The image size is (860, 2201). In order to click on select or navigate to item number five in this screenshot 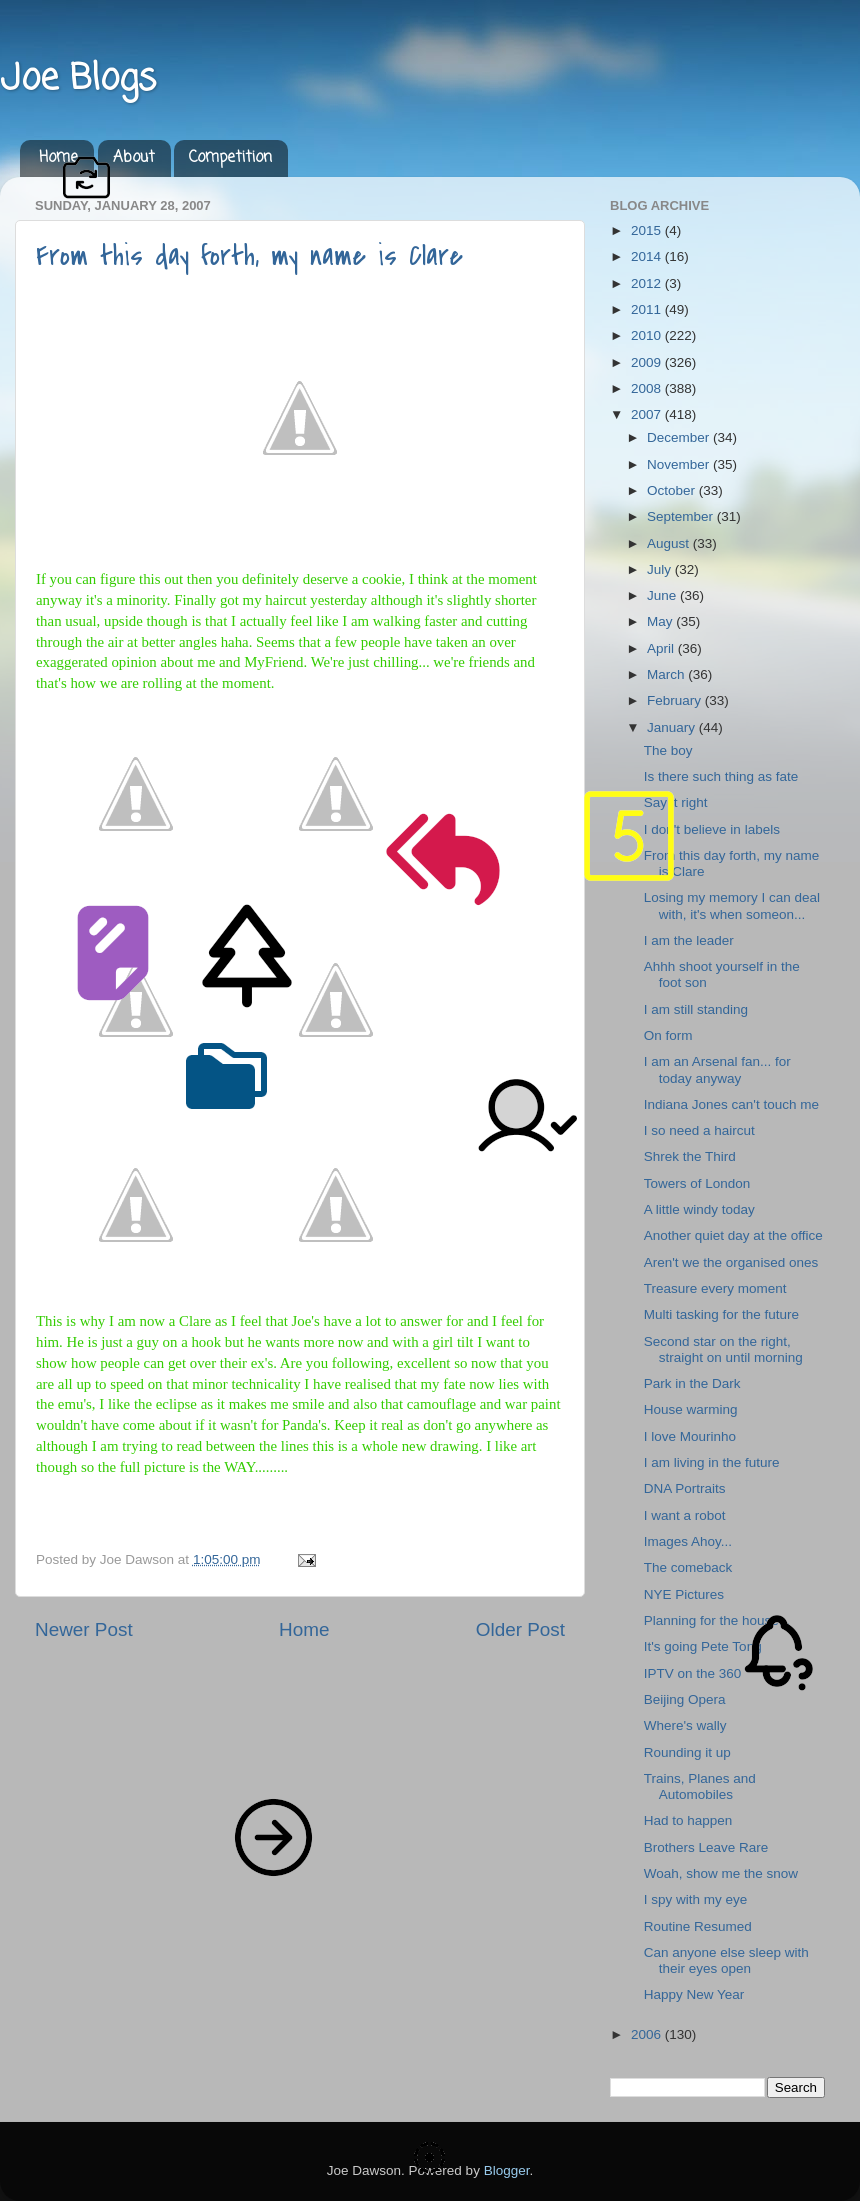, I will do `click(629, 836)`.